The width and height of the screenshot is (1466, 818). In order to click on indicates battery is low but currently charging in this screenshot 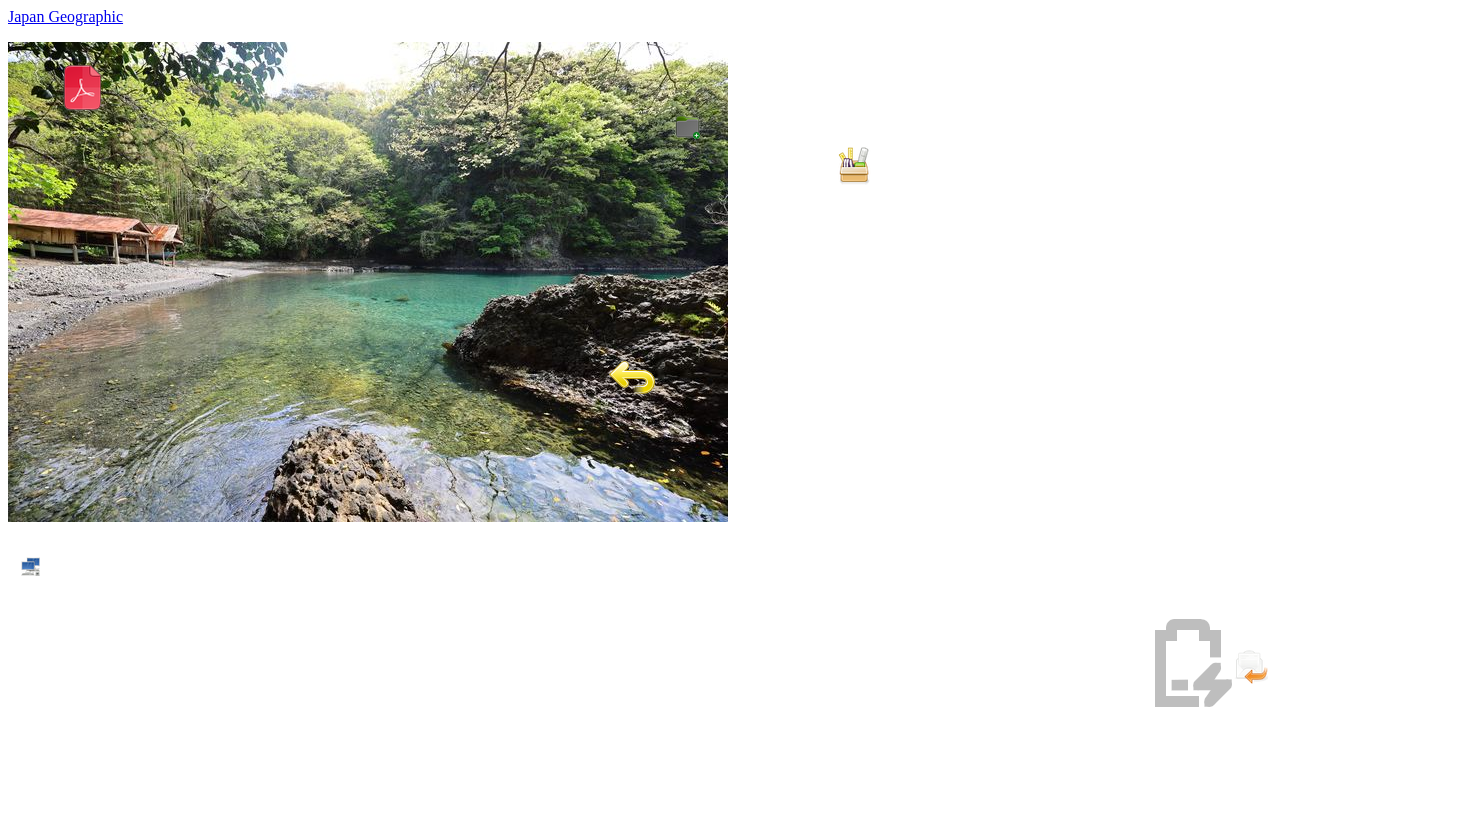, I will do `click(1188, 663)`.